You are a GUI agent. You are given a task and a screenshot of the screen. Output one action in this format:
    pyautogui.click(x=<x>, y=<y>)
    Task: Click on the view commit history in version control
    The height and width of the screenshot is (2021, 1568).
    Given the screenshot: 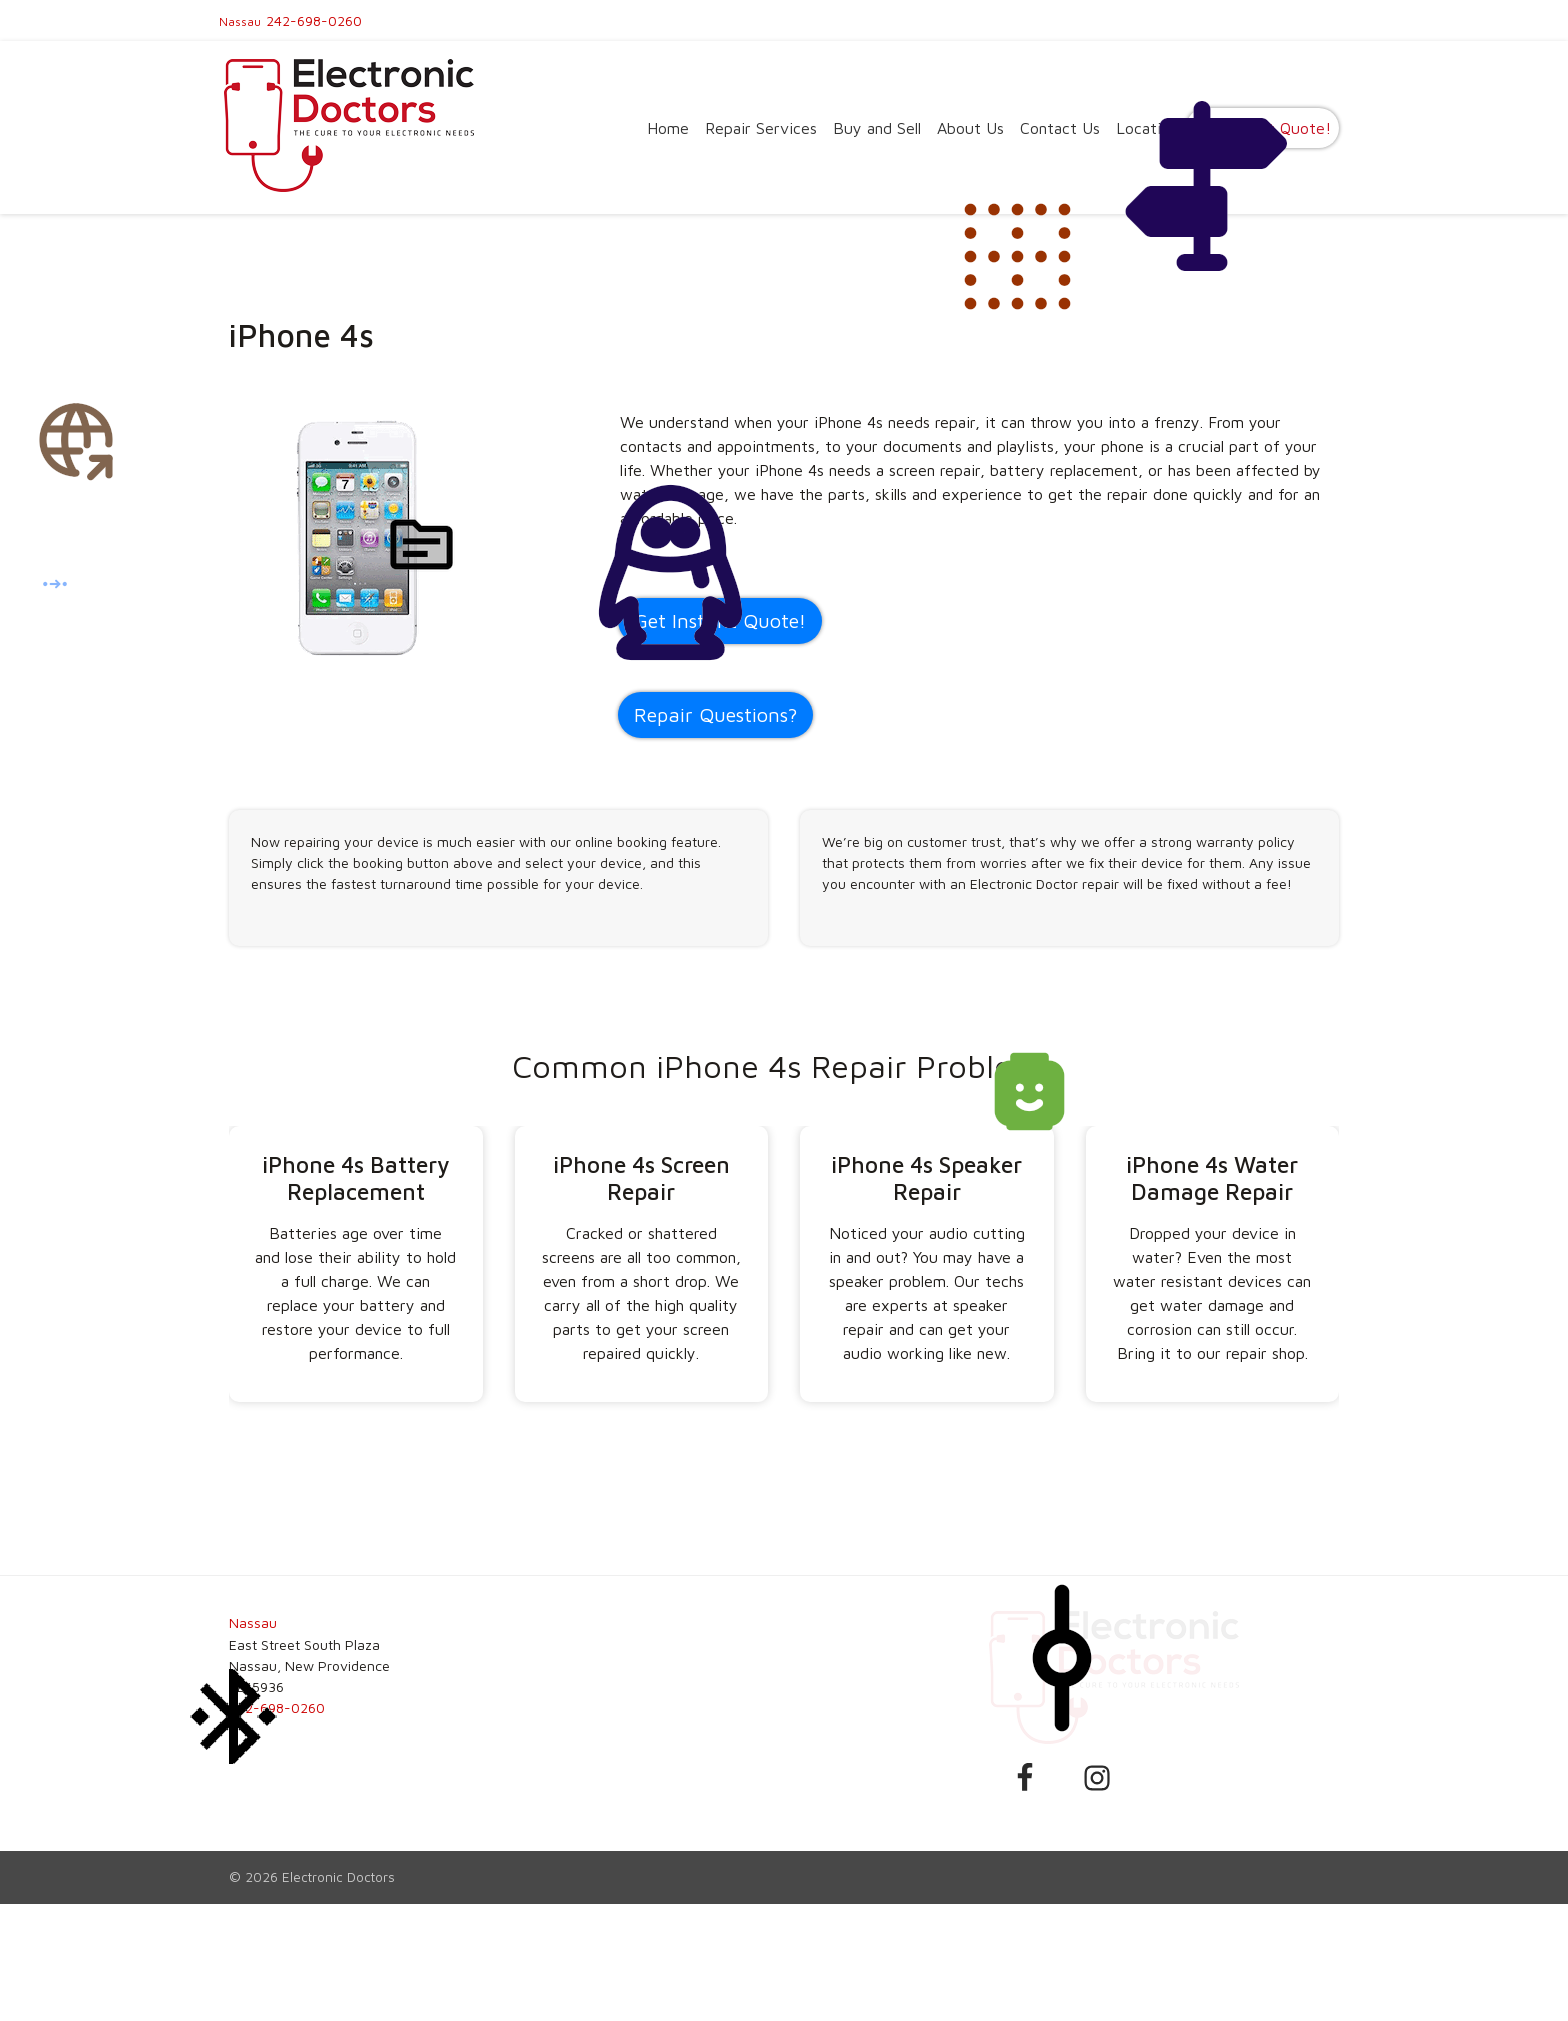 What is the action you would take?
    pyautogui.click(x=1062, y=1658)
    